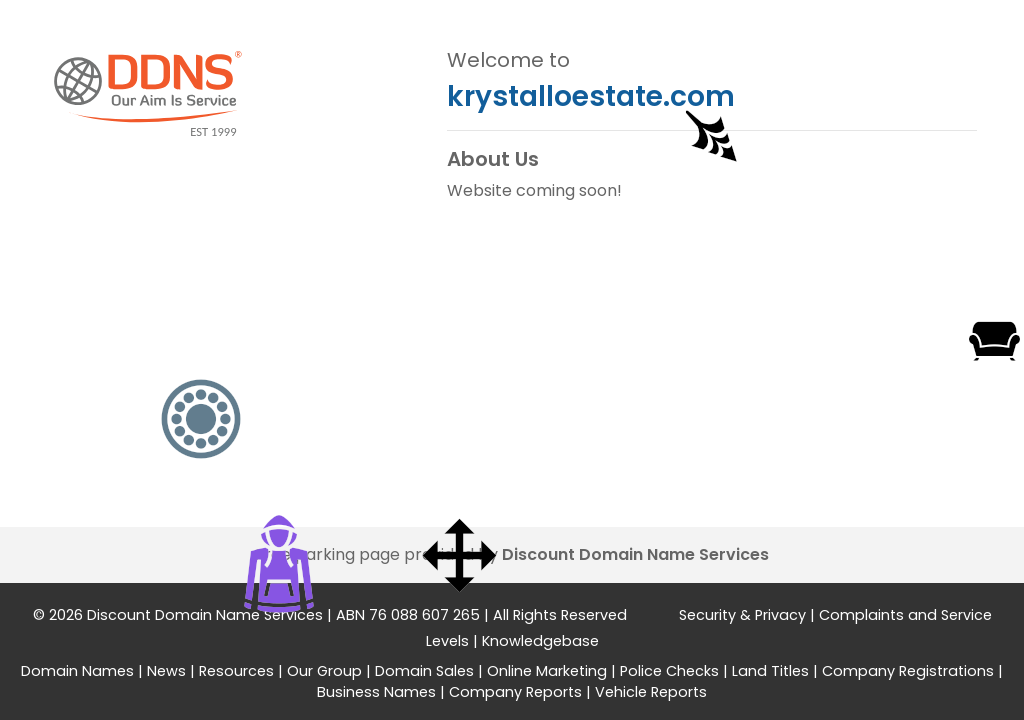 The width and height of the screenshot is (1024, 720). What do you see at coordinates (279, 563) in the screenshot?
I see `browse hoodies or casual apparel` at bounding box center [279, 563].